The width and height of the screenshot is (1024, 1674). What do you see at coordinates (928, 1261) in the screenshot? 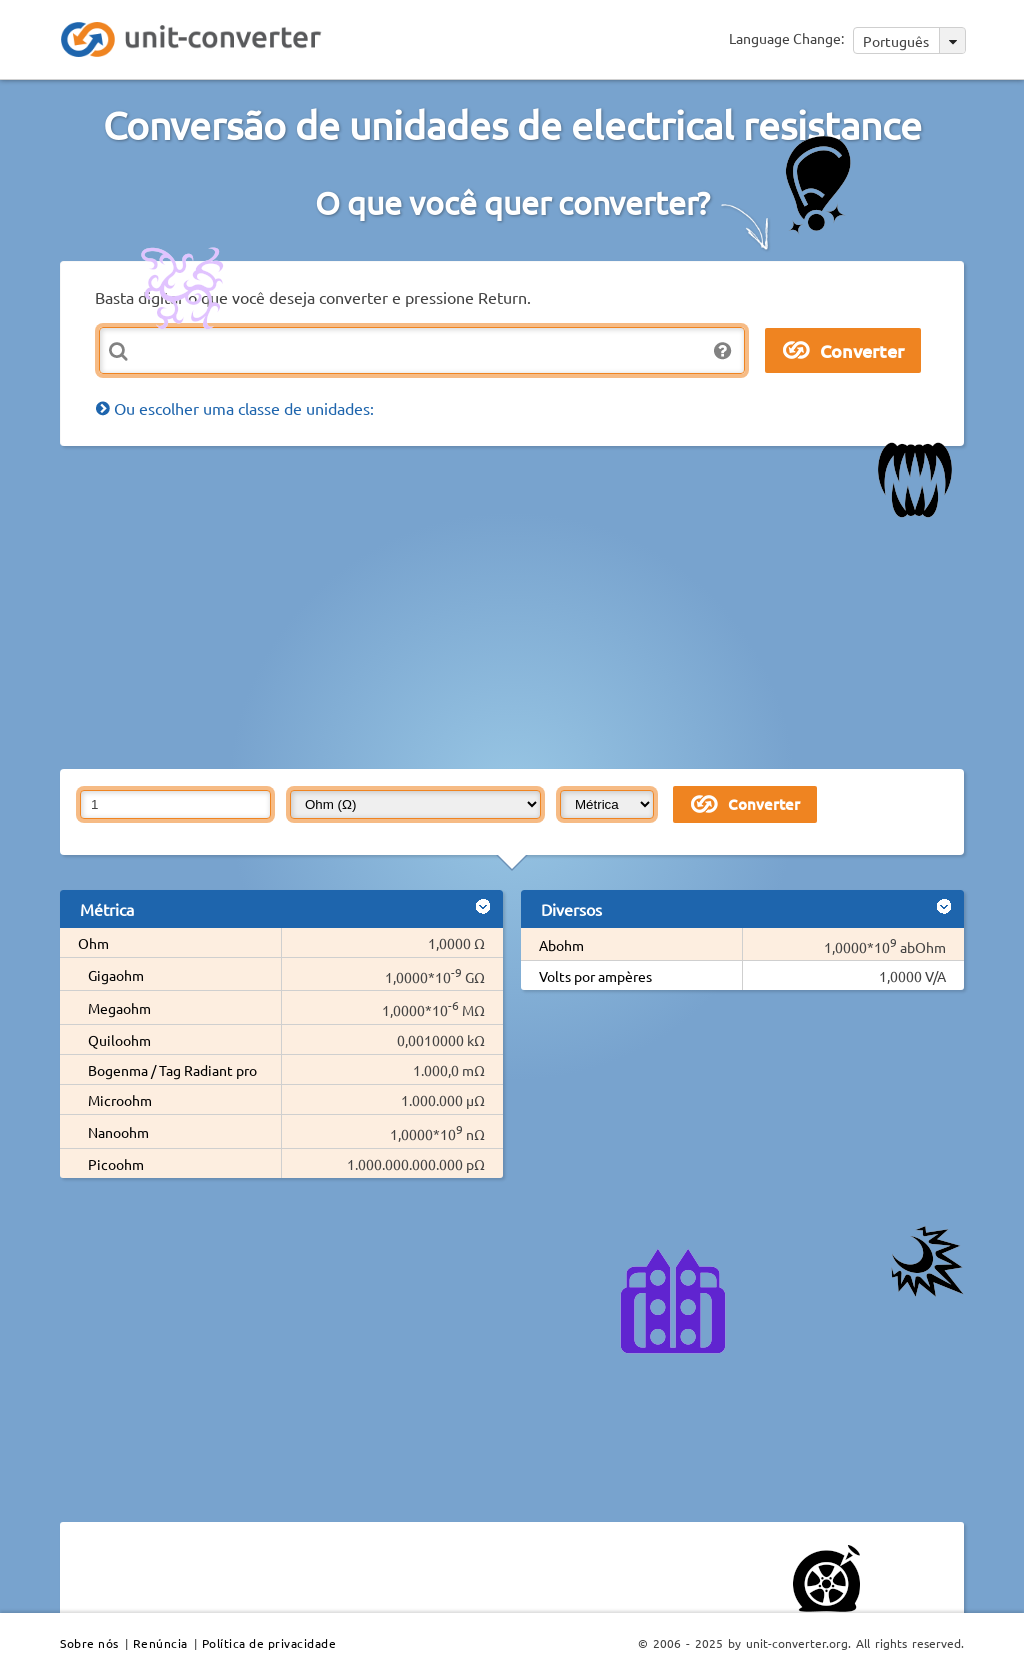
I see `indicates electrical or energy surge event` at bounding box center [928, 1261].